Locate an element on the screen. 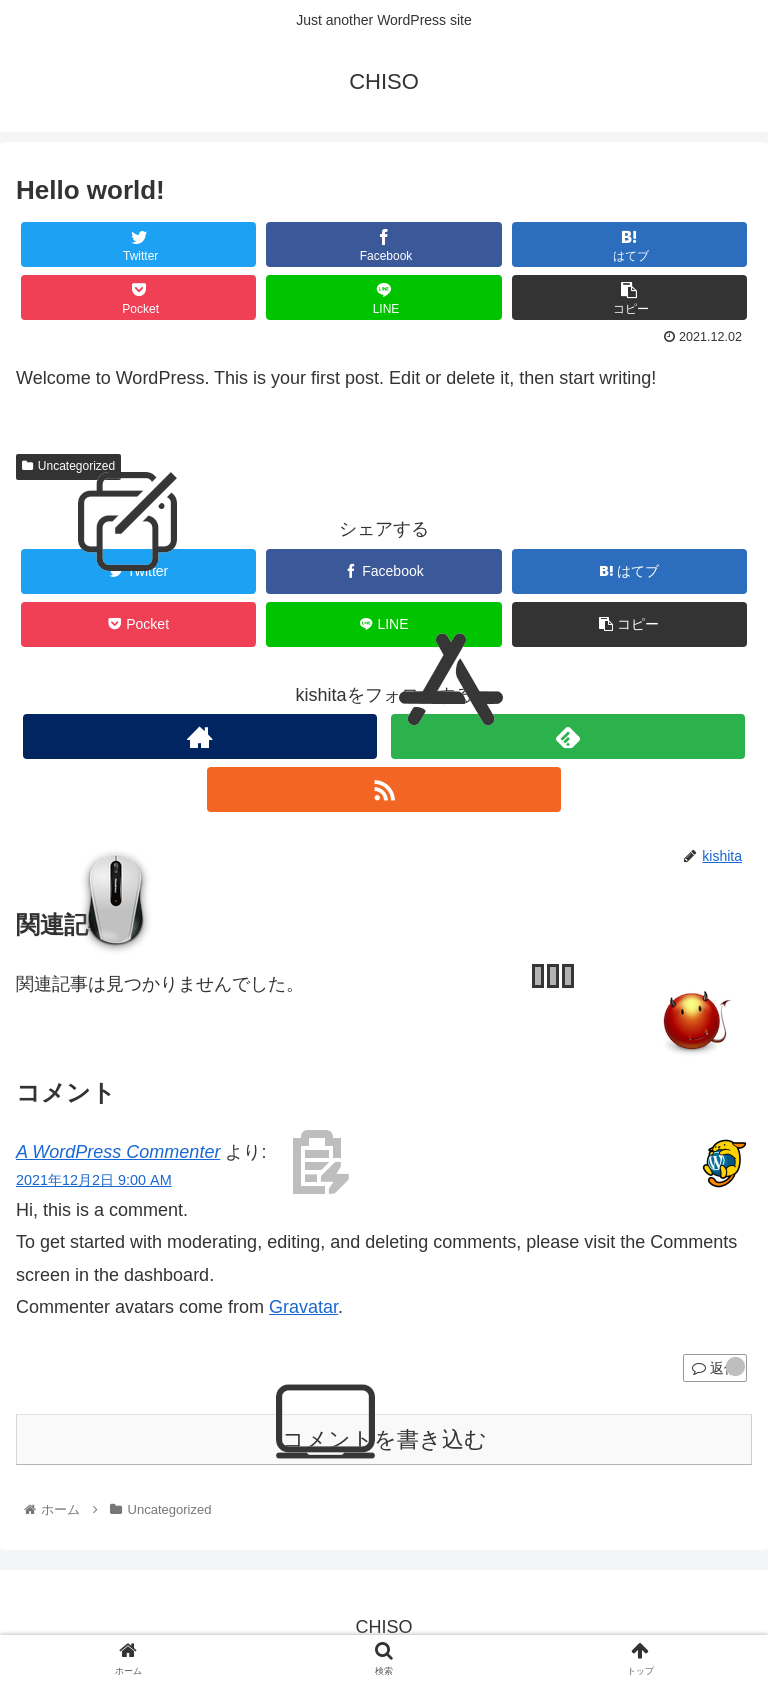 The image size is (768, 1685). start recording audio or video is located at coordinates (735, 1366).